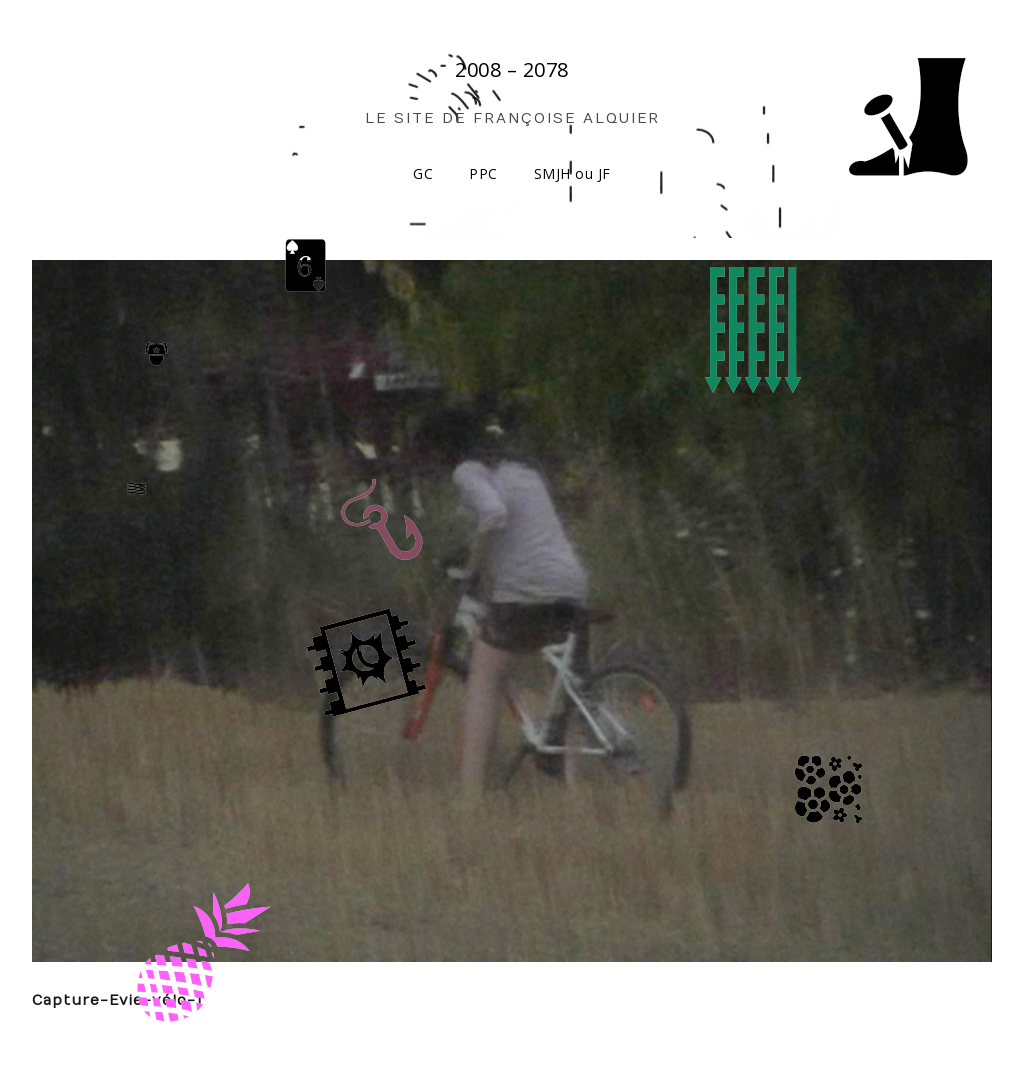 Image resolution: width=1024 pixels, height=1087 pixels. Describe the element at coordinates (206, 953) in the screenshot. I see `tropical or exotic food category` at that location.